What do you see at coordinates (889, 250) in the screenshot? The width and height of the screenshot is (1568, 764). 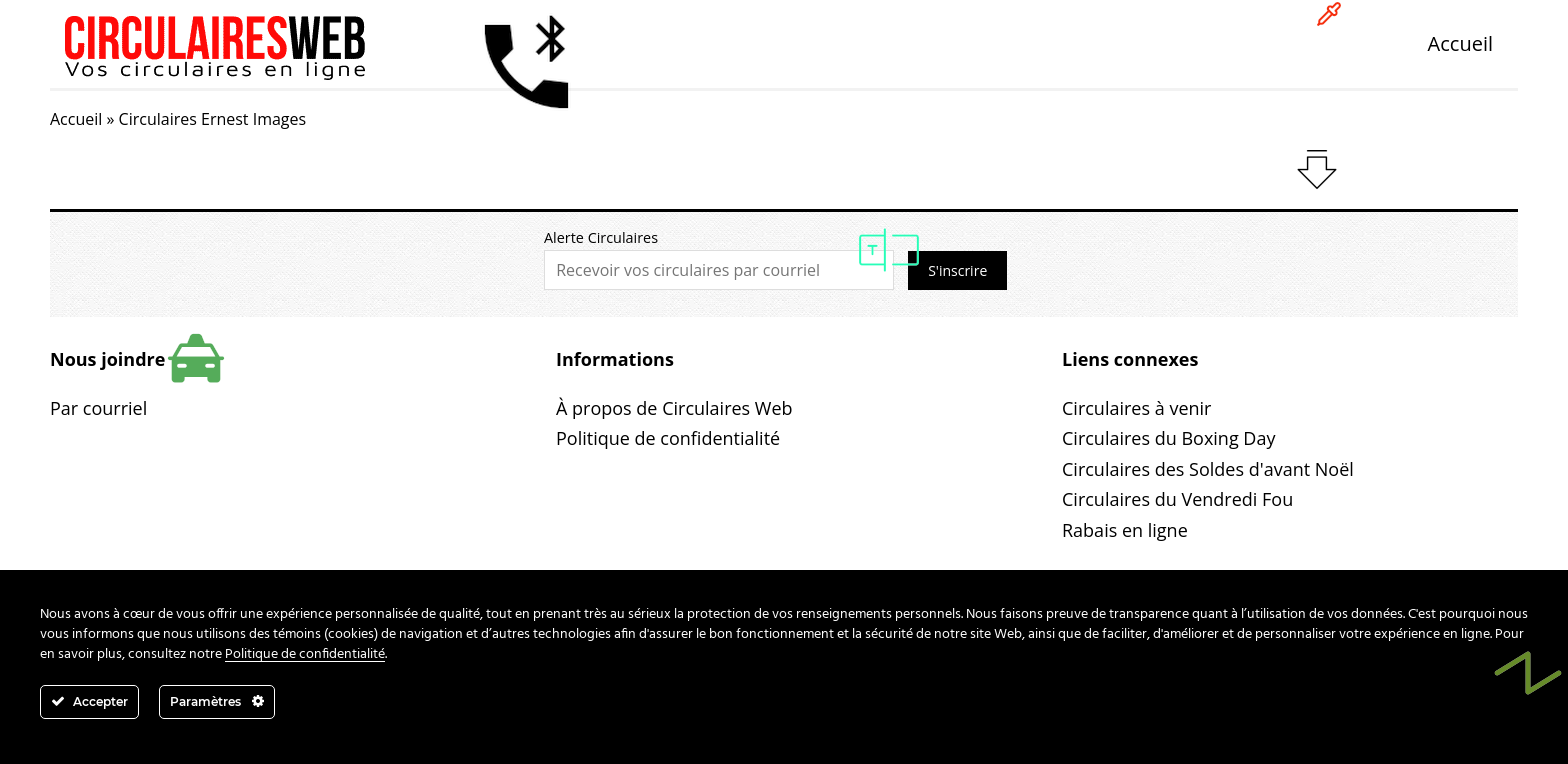 I see `enter text in a form field` at bounding box center [889, 250].